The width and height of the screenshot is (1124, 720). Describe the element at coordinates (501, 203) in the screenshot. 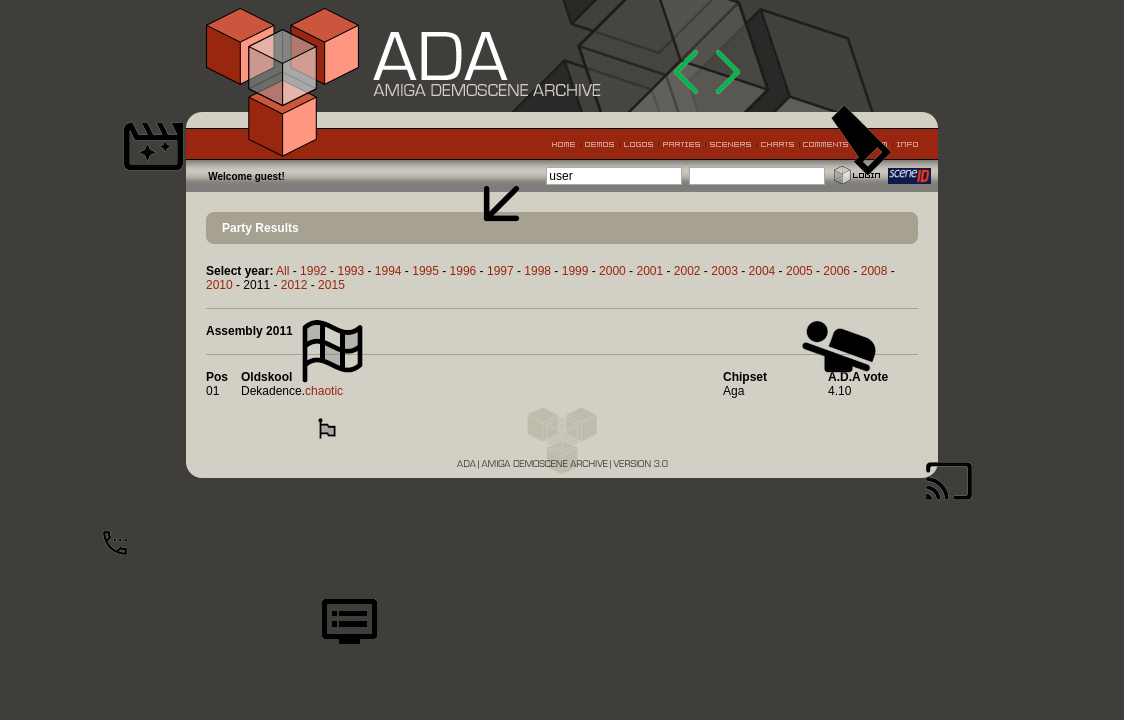

I see `navigate to the bottom-left corner` at that location.